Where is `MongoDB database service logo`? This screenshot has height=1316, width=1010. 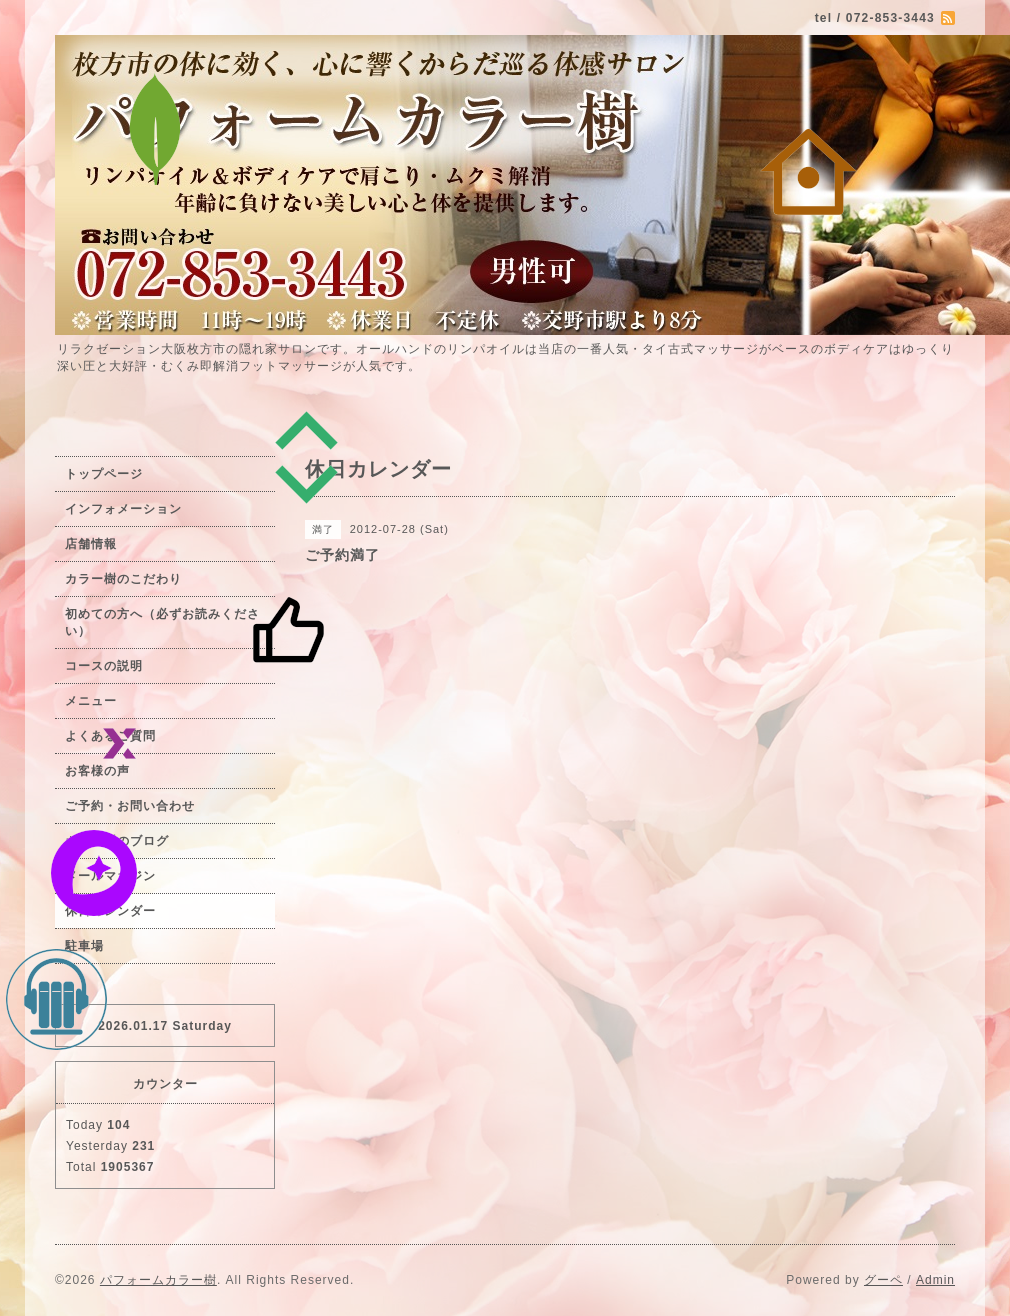 MongoDB database service logo is located at coordinates (155, 129).